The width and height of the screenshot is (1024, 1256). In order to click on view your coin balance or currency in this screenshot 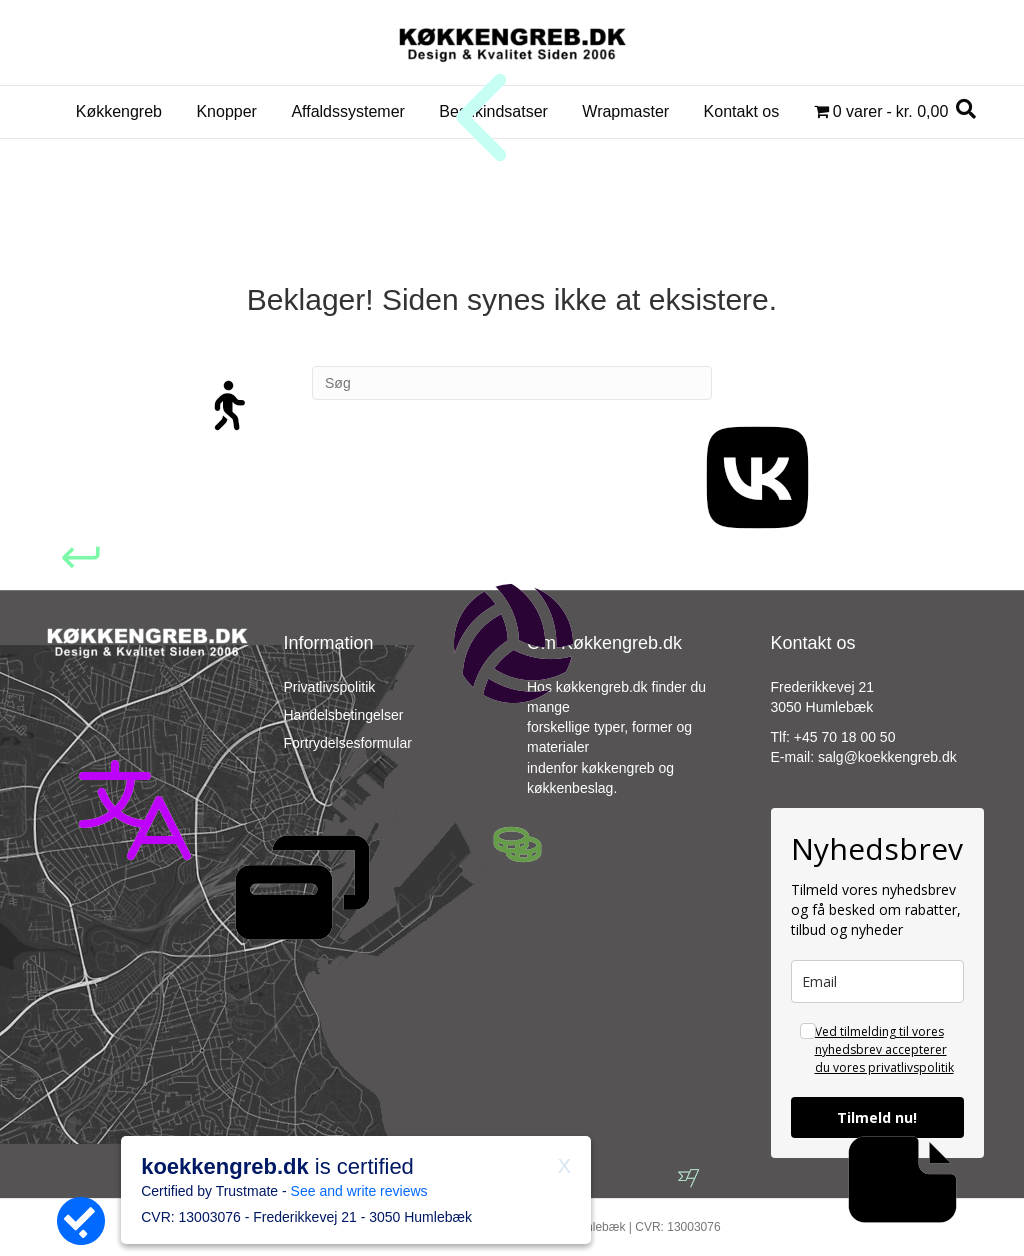, I will do `click(517, 844)`.